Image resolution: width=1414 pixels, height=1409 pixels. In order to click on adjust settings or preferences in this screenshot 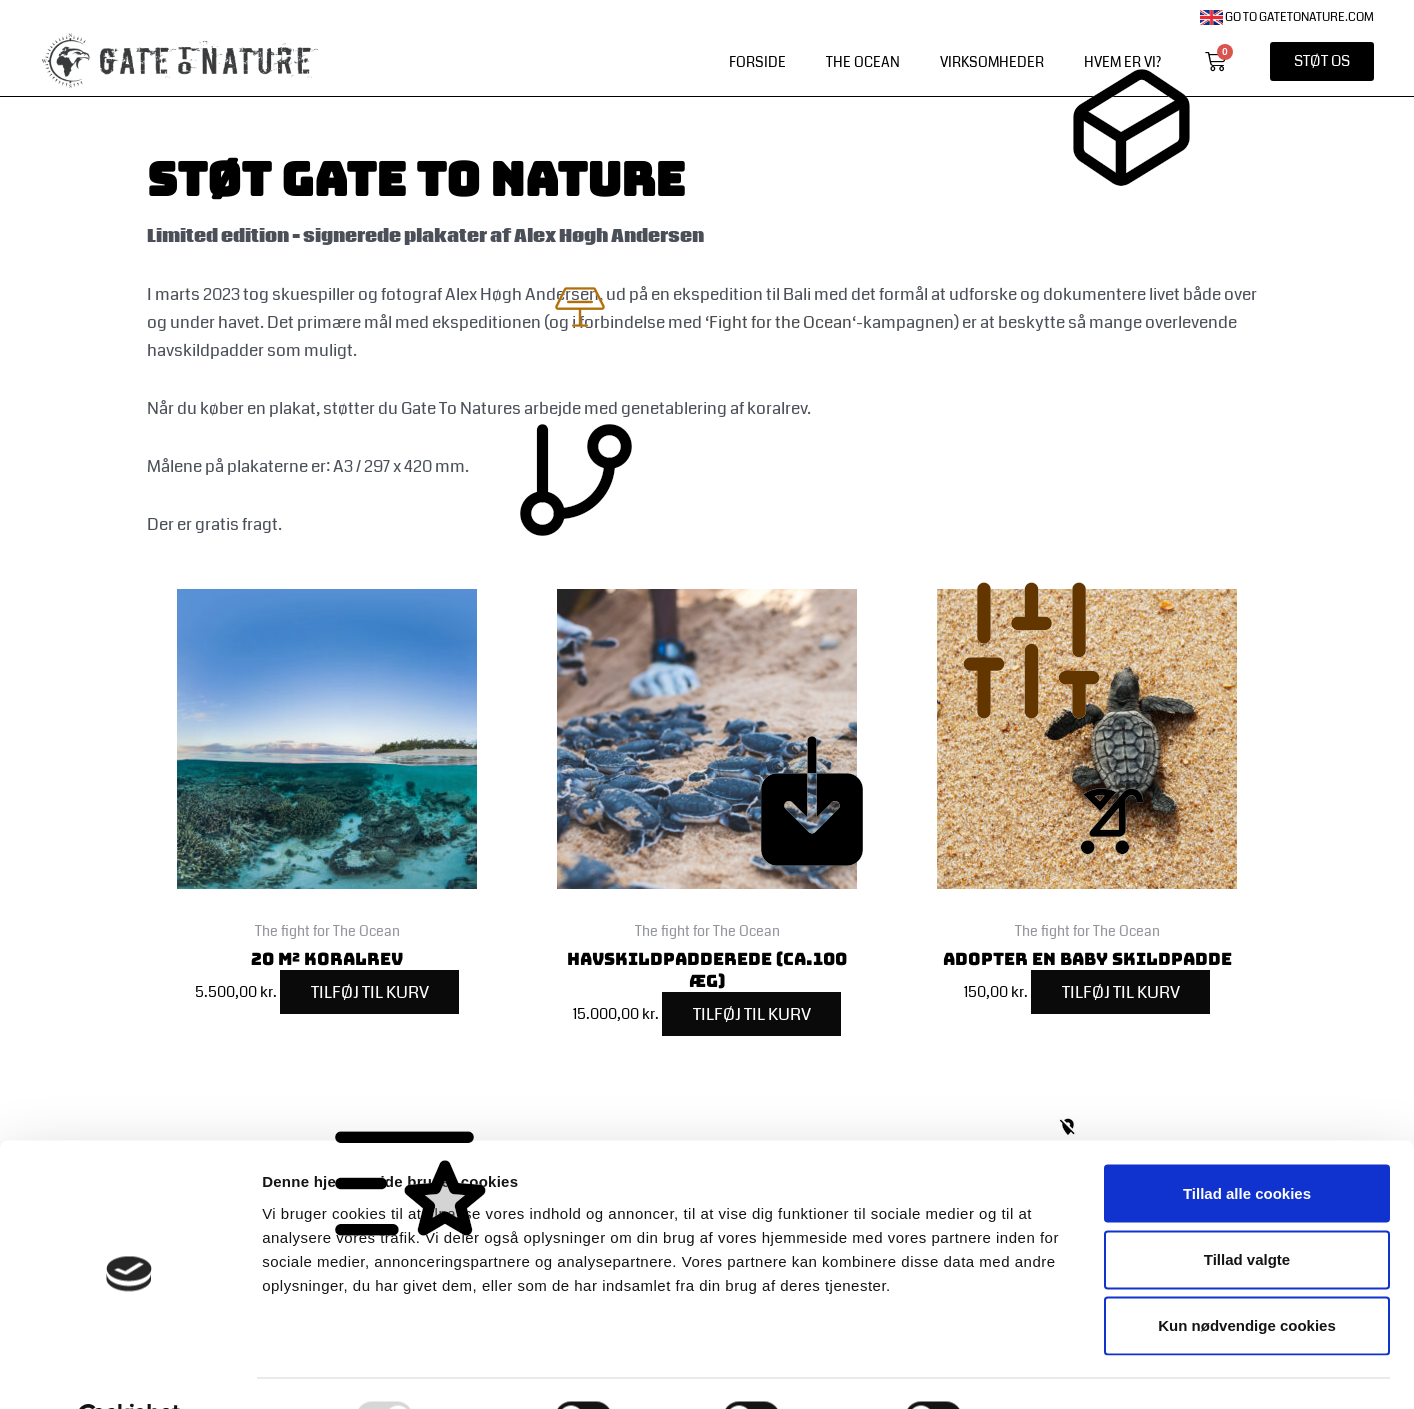, I will do `click(1031, 650)`.